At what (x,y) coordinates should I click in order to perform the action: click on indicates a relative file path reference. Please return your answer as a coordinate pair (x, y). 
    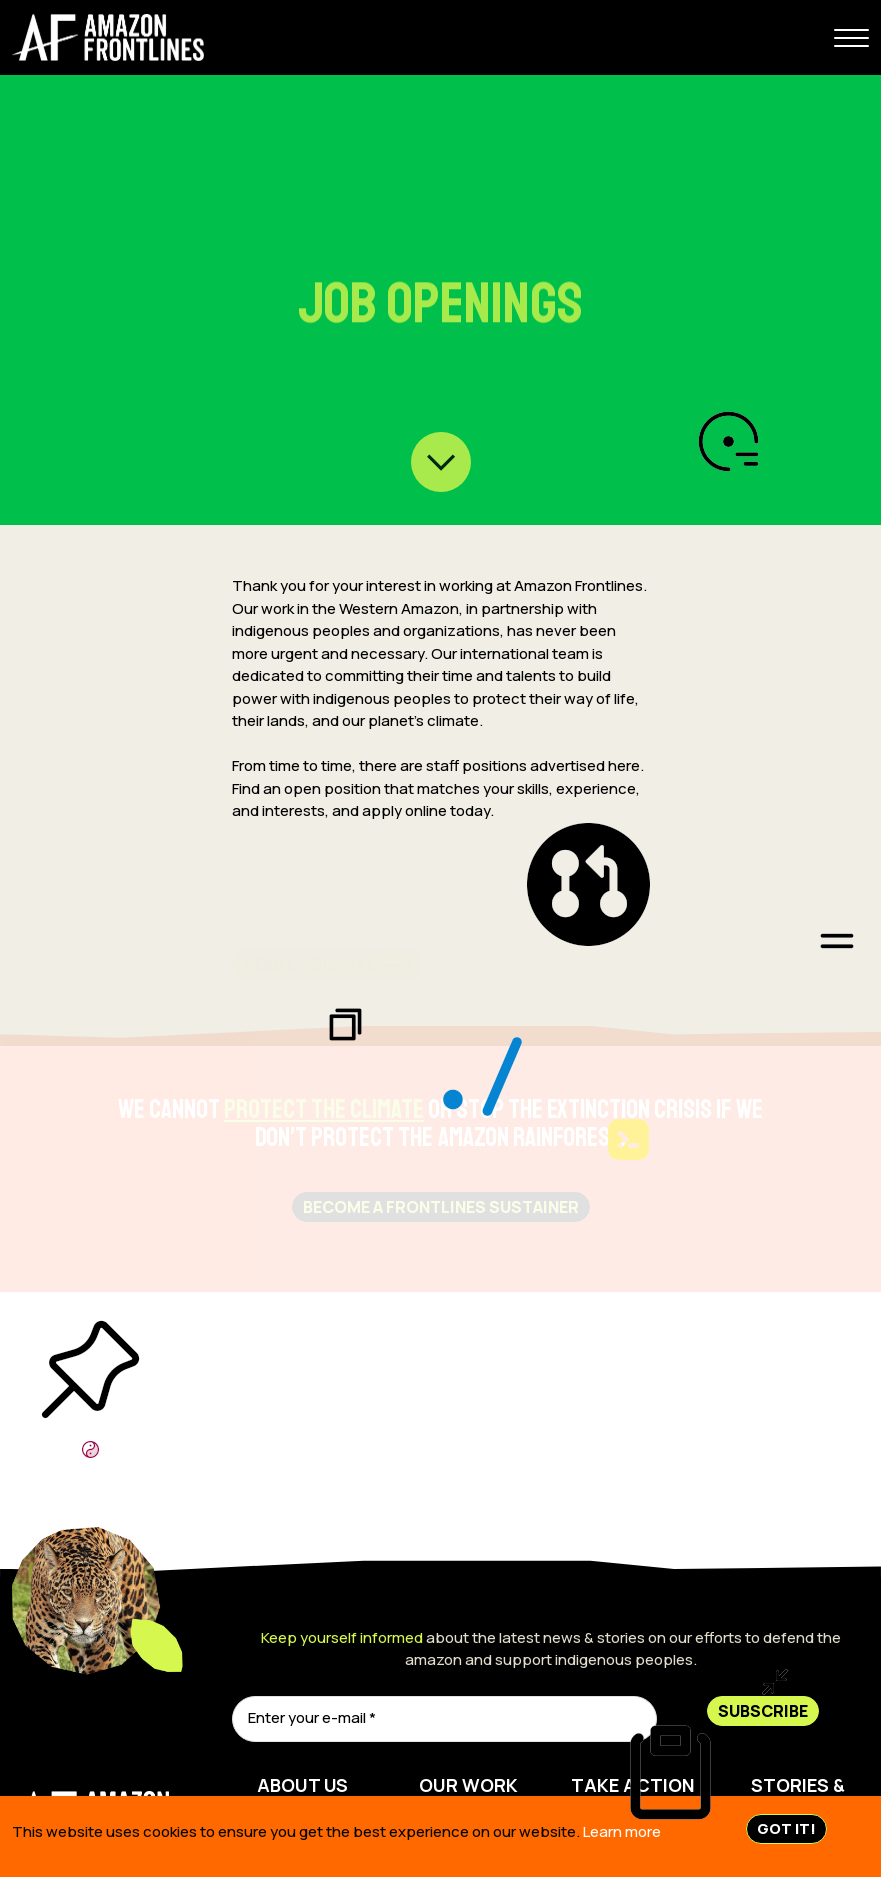
    Looking at the image, I should click on (482, 1076).